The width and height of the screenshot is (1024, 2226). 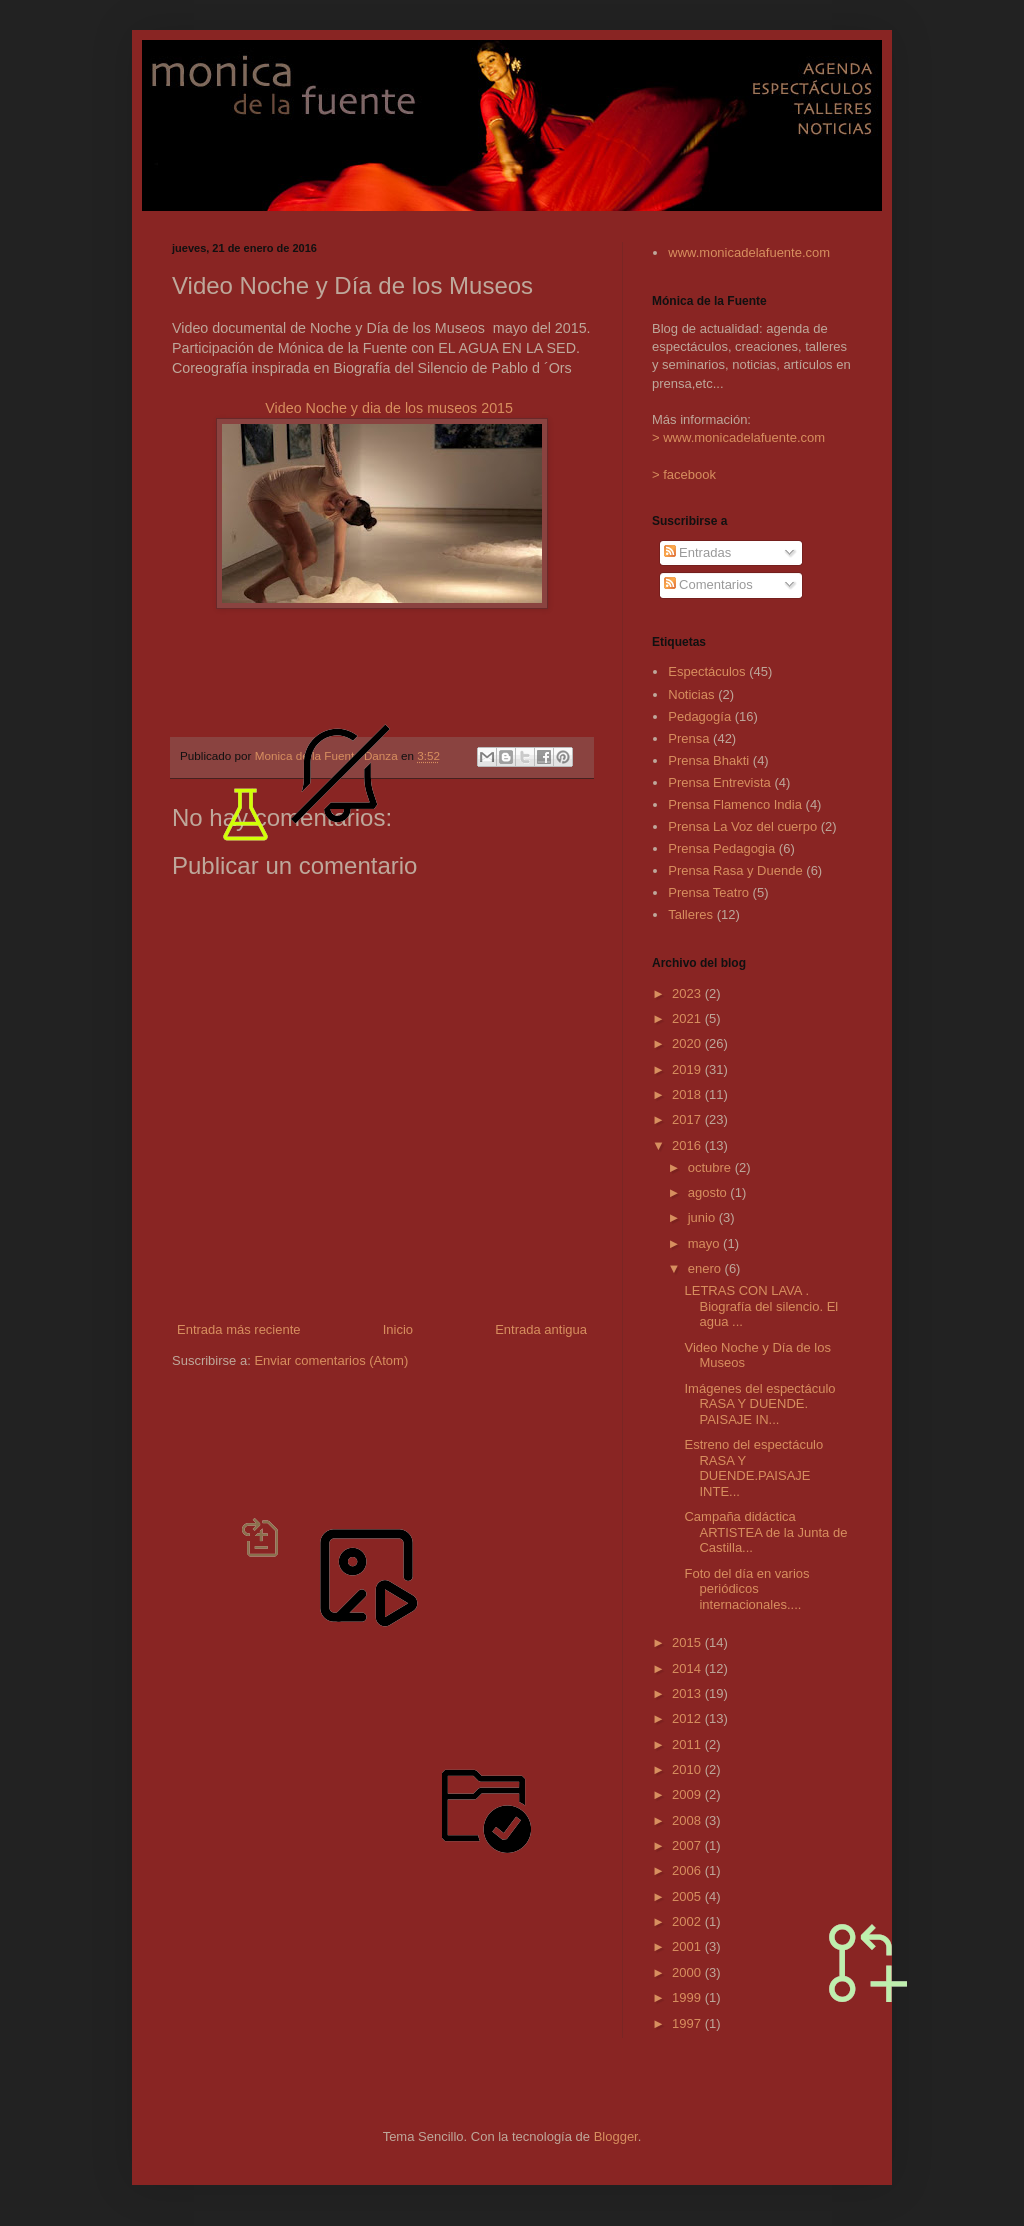 I want to click on create a new git pull request, so click(x=865, y=1960).